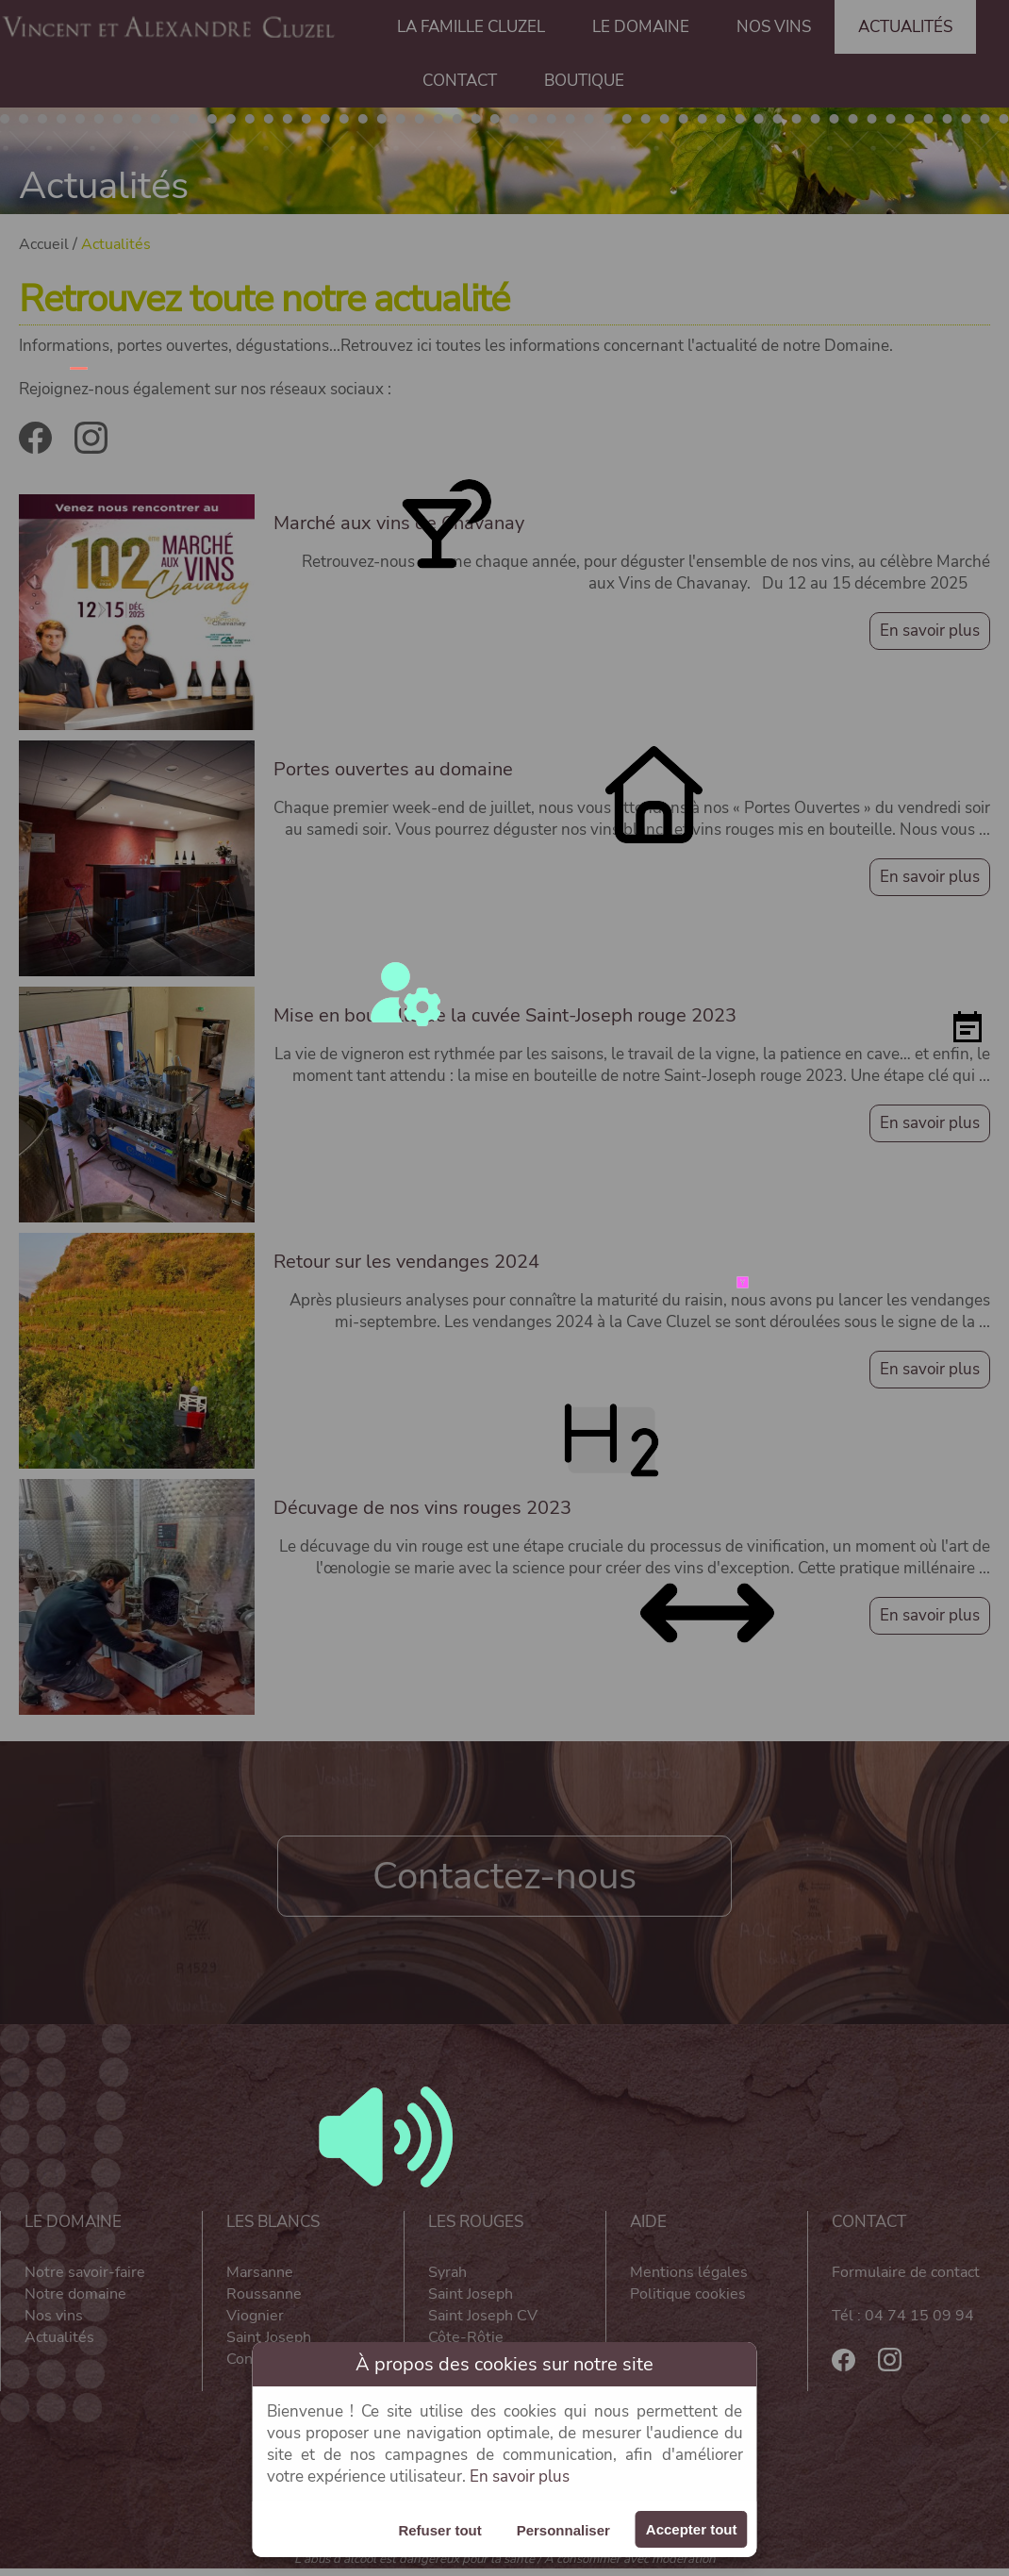 The height and width of the screenshot is (2576, 1009). What do you see at coordinates (968, 1028) in the screenshot?
I see `view event details or notes` at bounding box center [968, 1028].